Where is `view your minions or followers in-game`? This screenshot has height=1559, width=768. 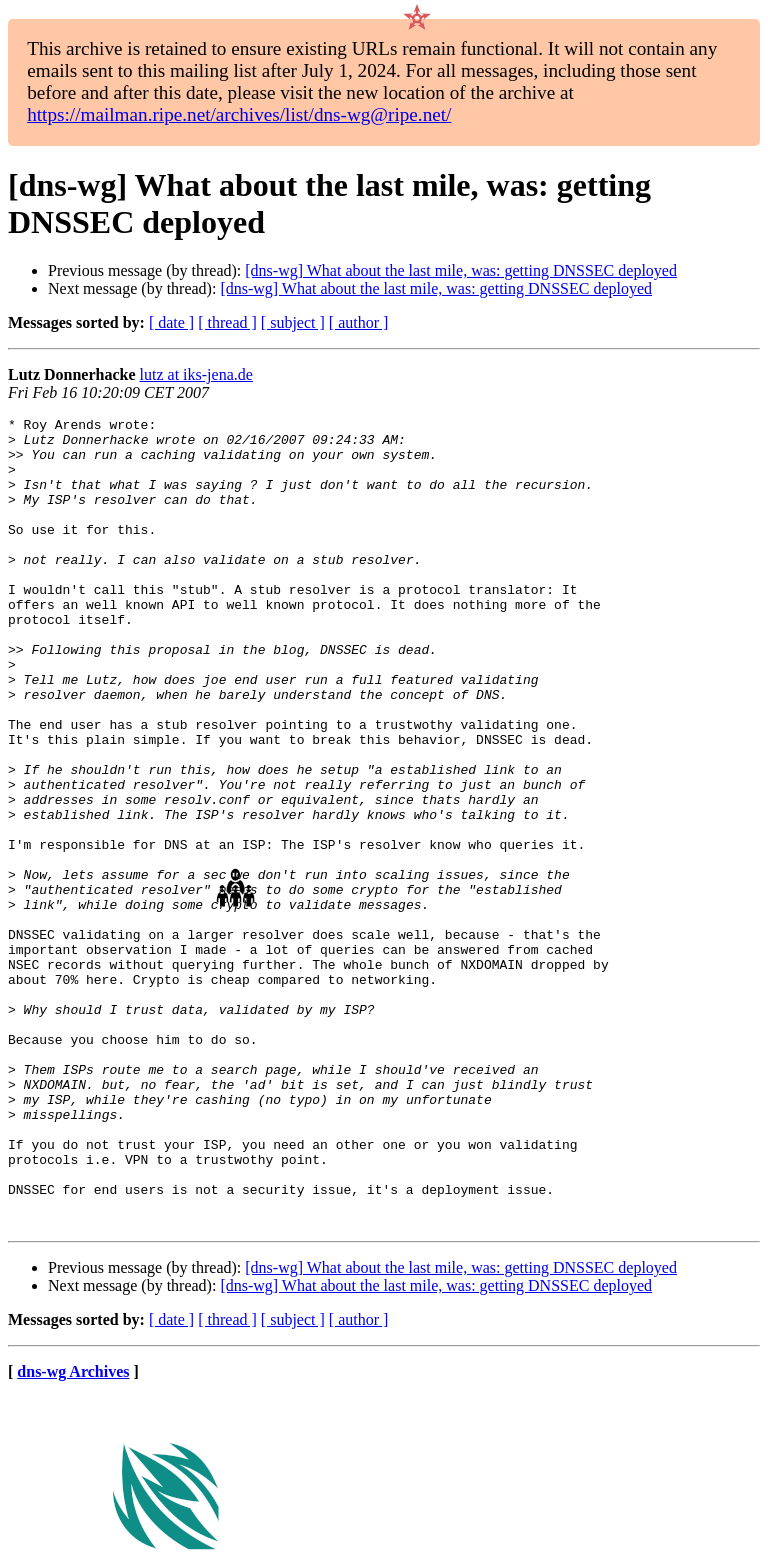
view your minions or followers in-game is located at coordinates (235, 887).